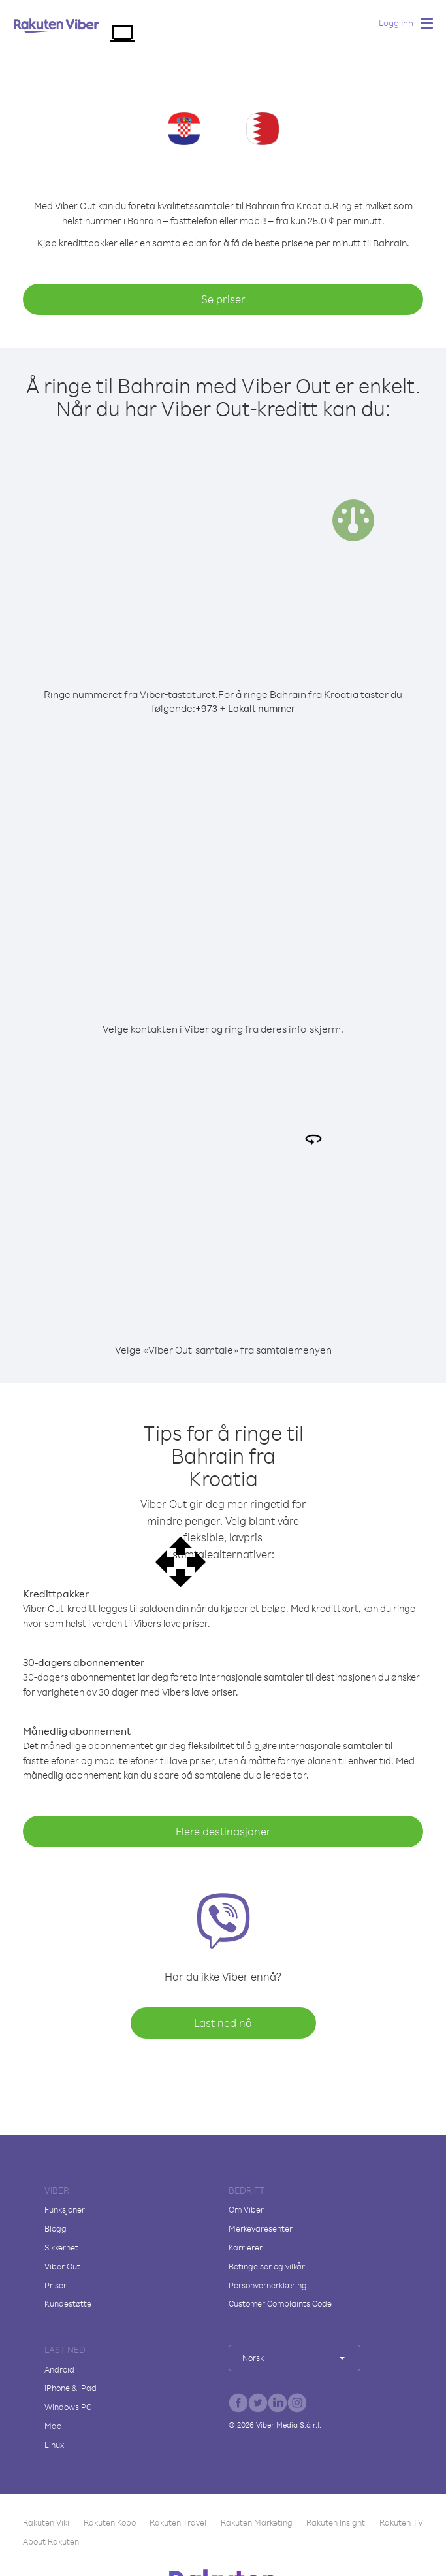  What do you see at coordinates (180, 1562) in the screenshot?
I see `move or drag this element freely` at bounding box center [180, 1562].